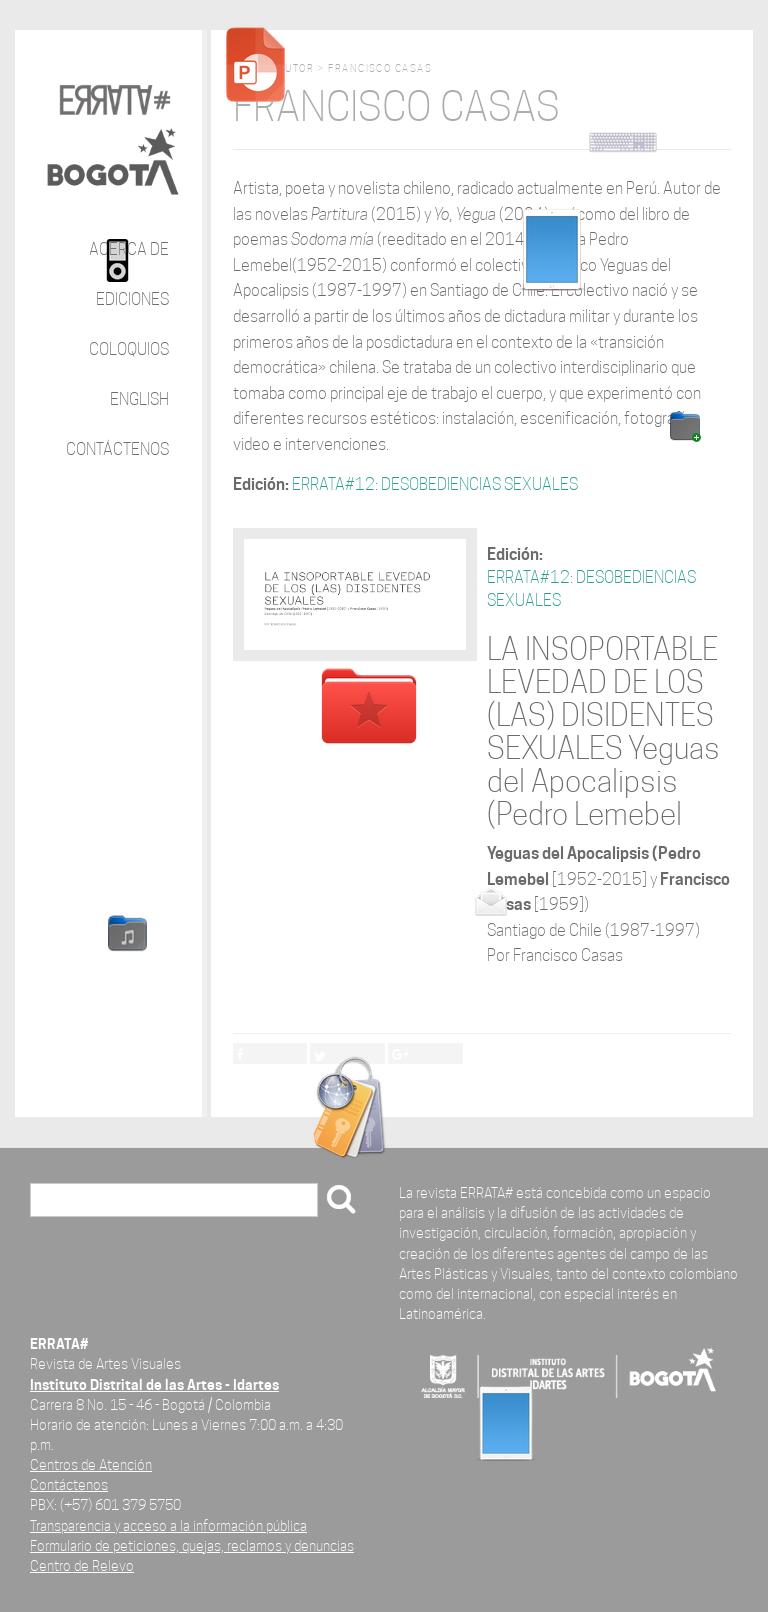 The height and width of the screenshot is (1612, 768). I want to click on open your music folder, so click(127, 932).